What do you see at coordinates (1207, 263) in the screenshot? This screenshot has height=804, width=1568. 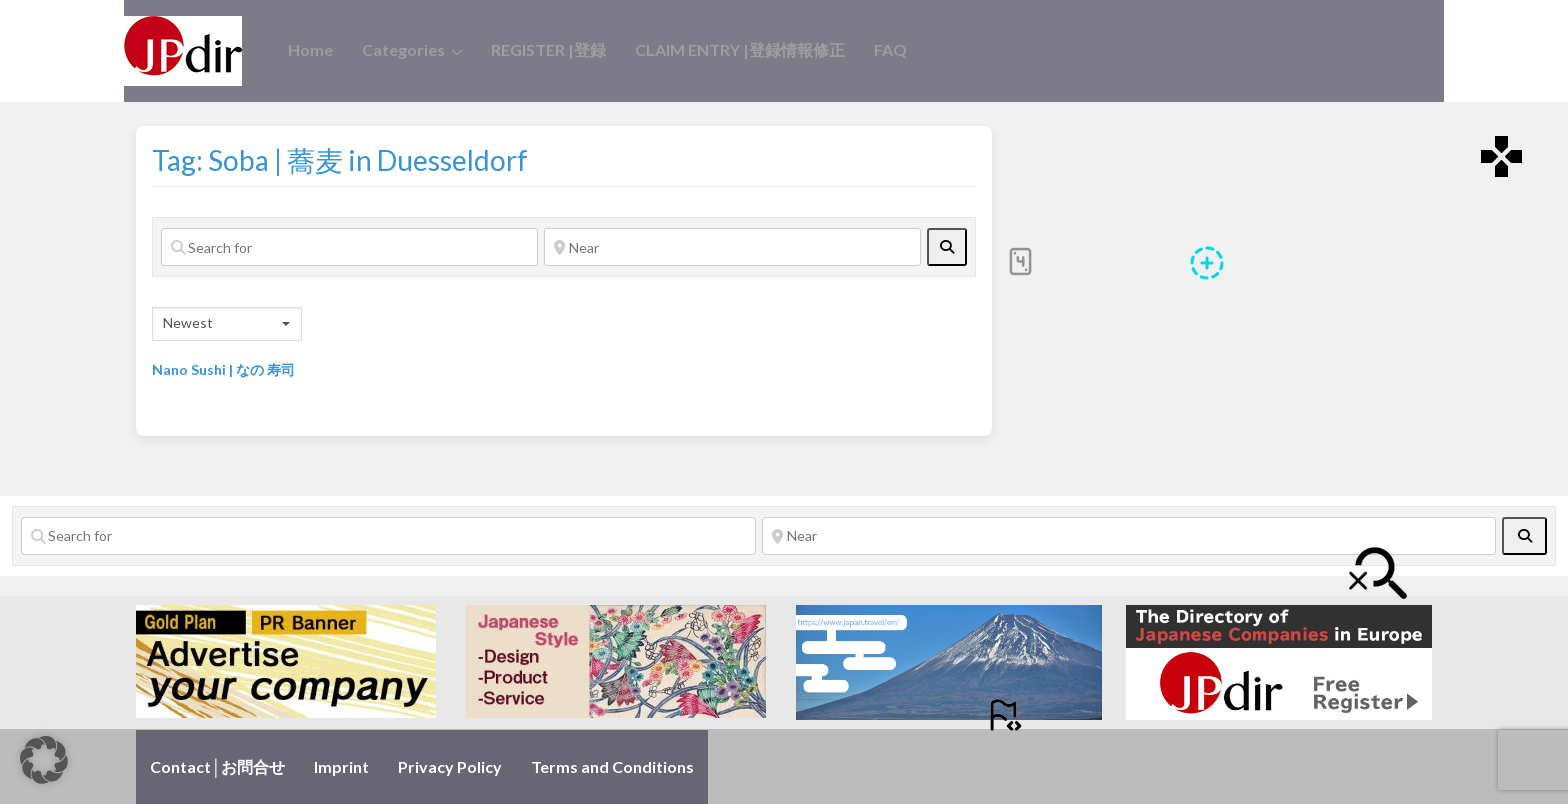 I see `add a new item or element` at bounding box center [1207, 263].